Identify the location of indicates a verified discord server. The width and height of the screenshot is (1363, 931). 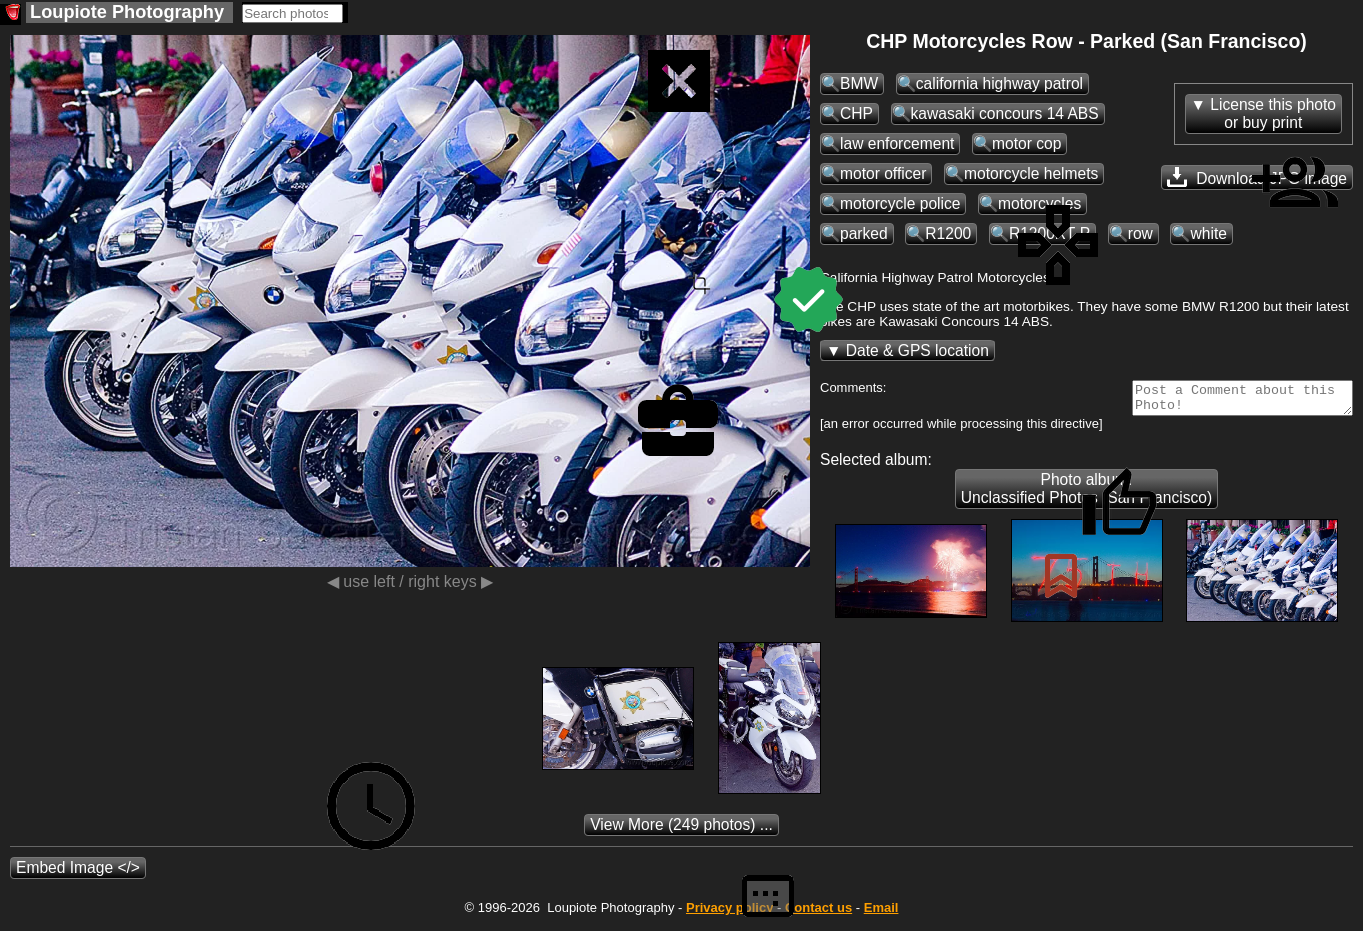
(808, 299).